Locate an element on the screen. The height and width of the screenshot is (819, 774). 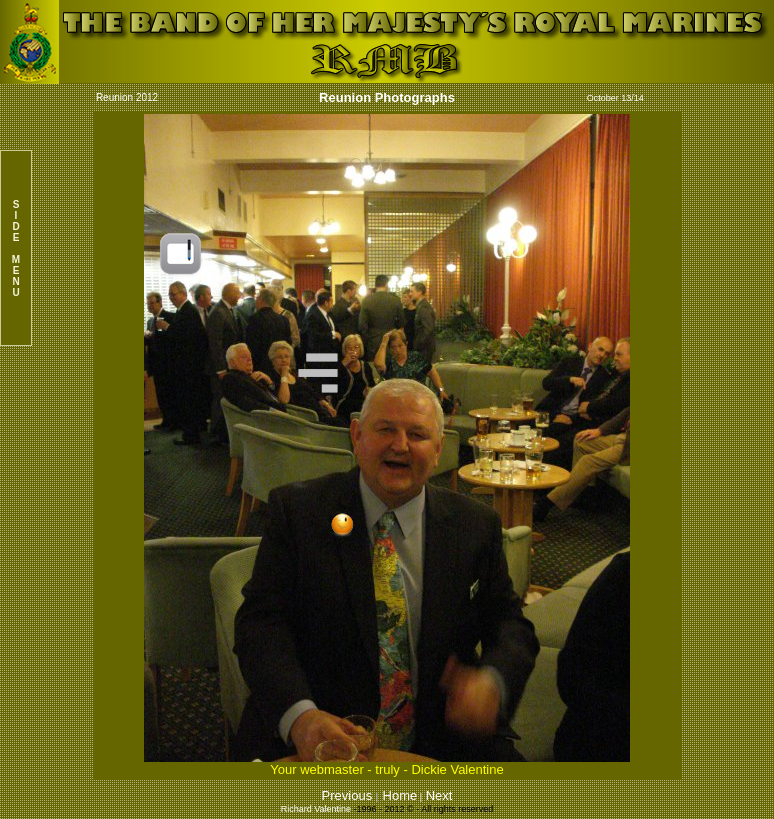
access tablet and display preferences is located at coordinates (180, 254).